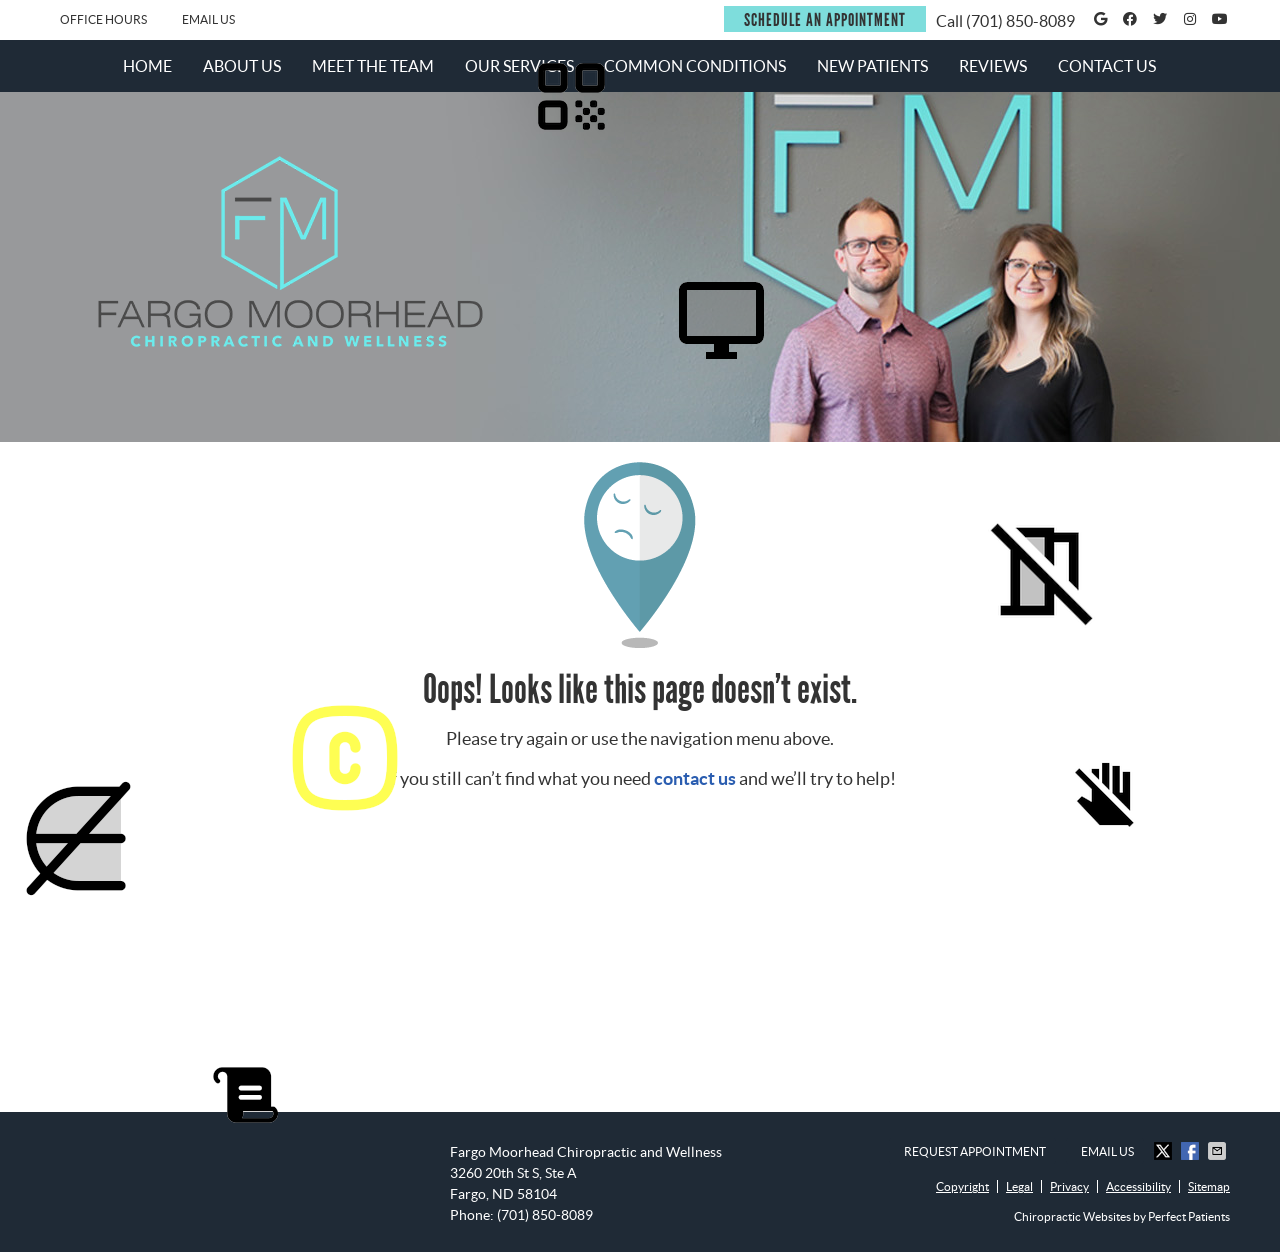 Image resolution: width=1280 pixels, height=1252 pixels. I want to click on view terms and conditions or legal documents, so click(248, 1095).